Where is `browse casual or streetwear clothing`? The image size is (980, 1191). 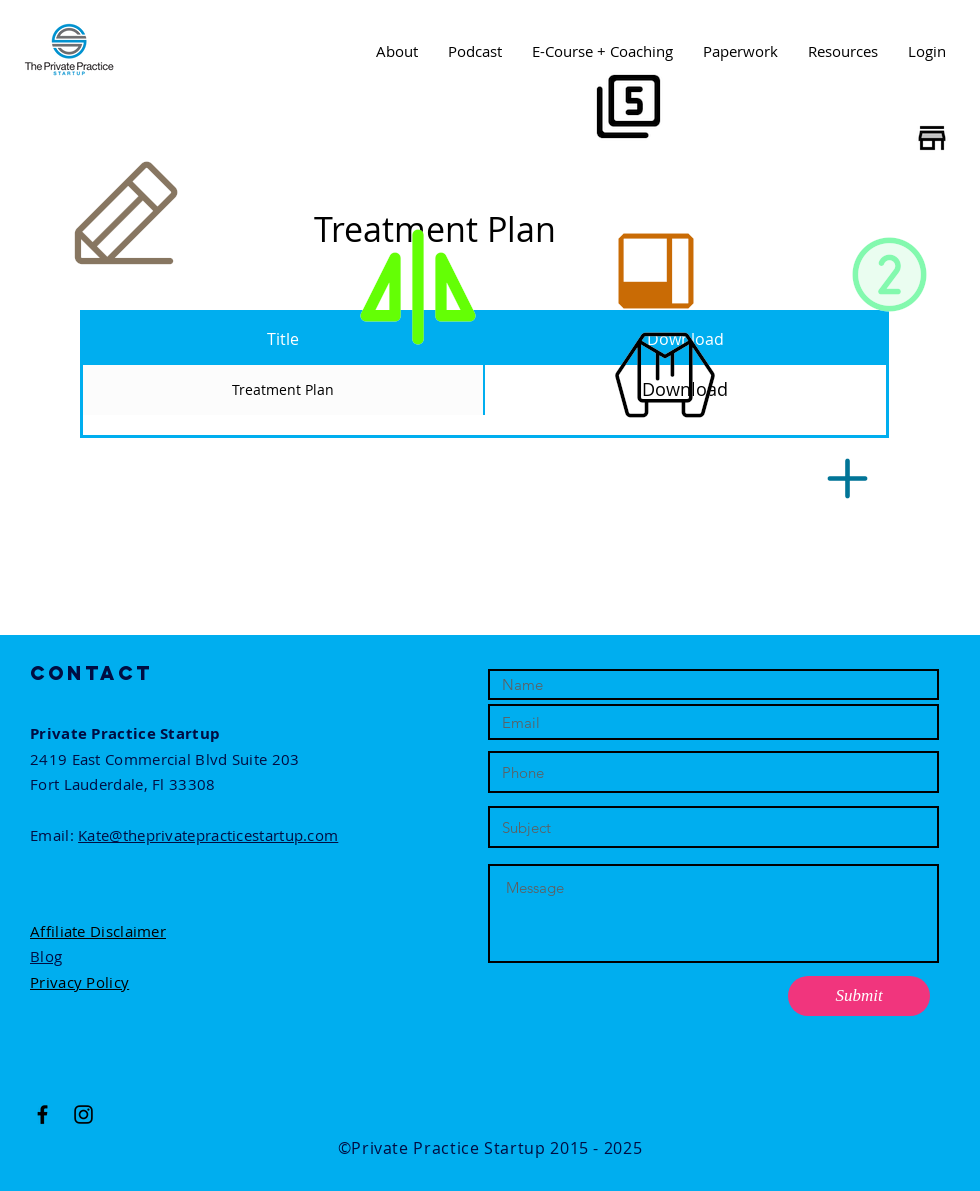 browse casual or streetwear clothing is located at coordinates (665, 375).